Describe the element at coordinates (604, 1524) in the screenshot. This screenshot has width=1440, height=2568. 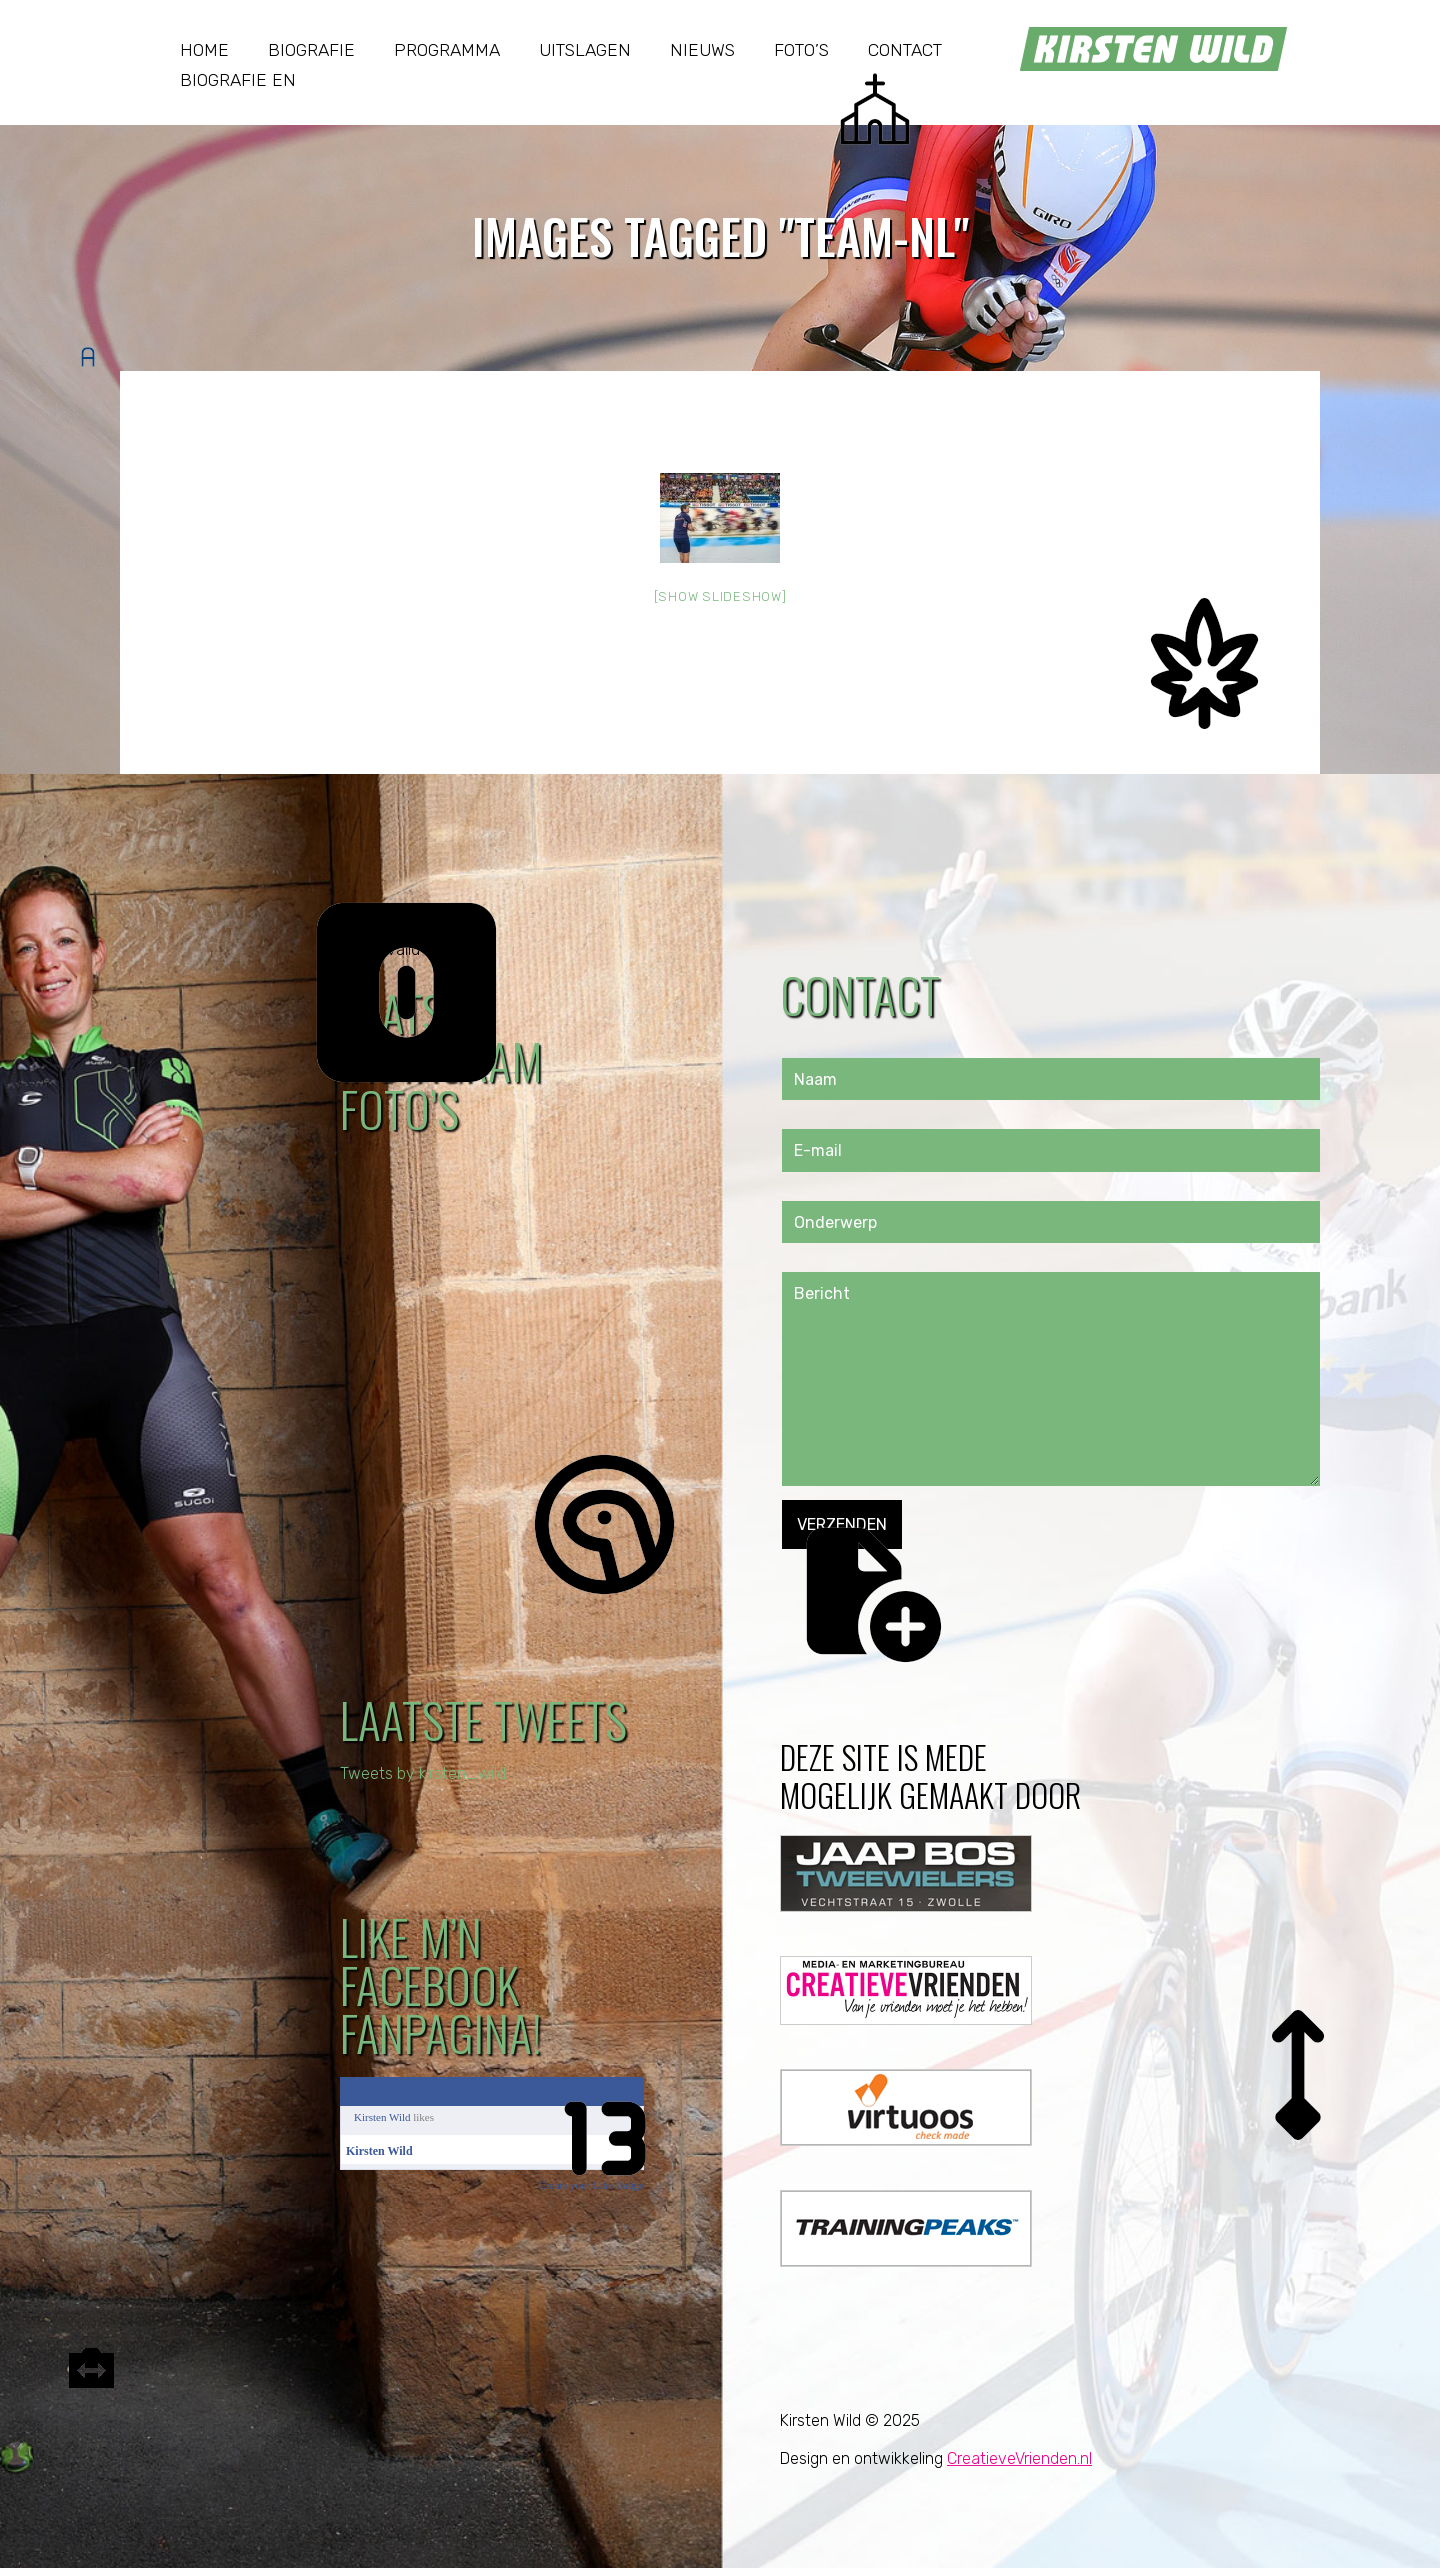
I see `link to Deno runtime or project` at that location.